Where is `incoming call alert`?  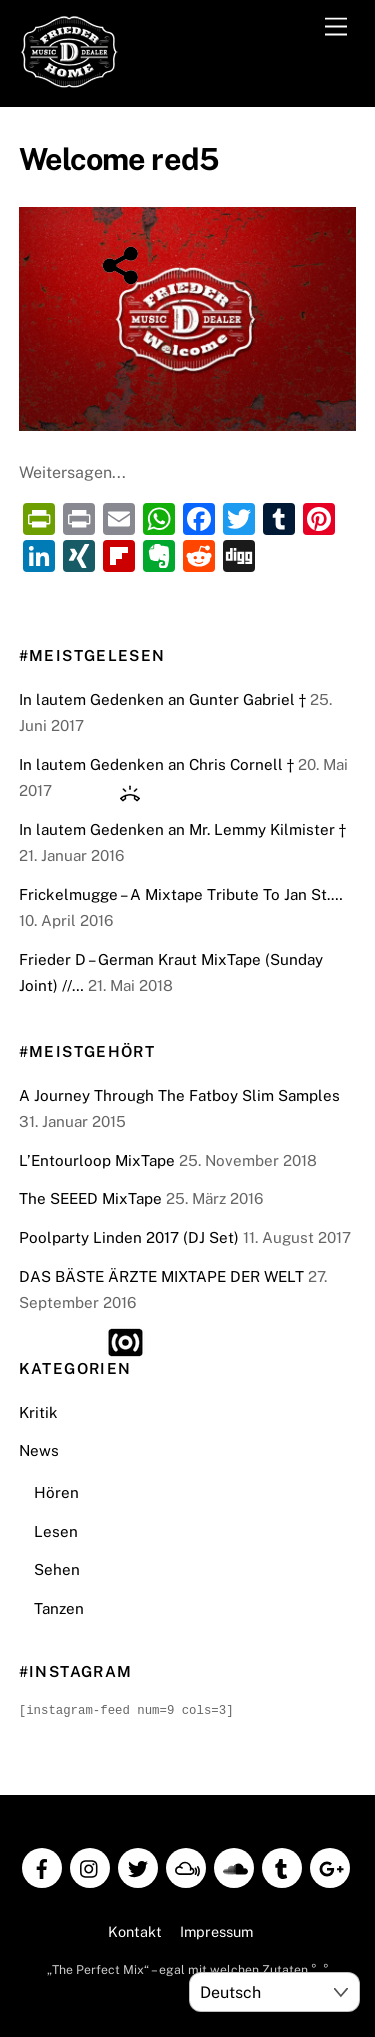
incoming call alert is located at coordinates (130, 794).